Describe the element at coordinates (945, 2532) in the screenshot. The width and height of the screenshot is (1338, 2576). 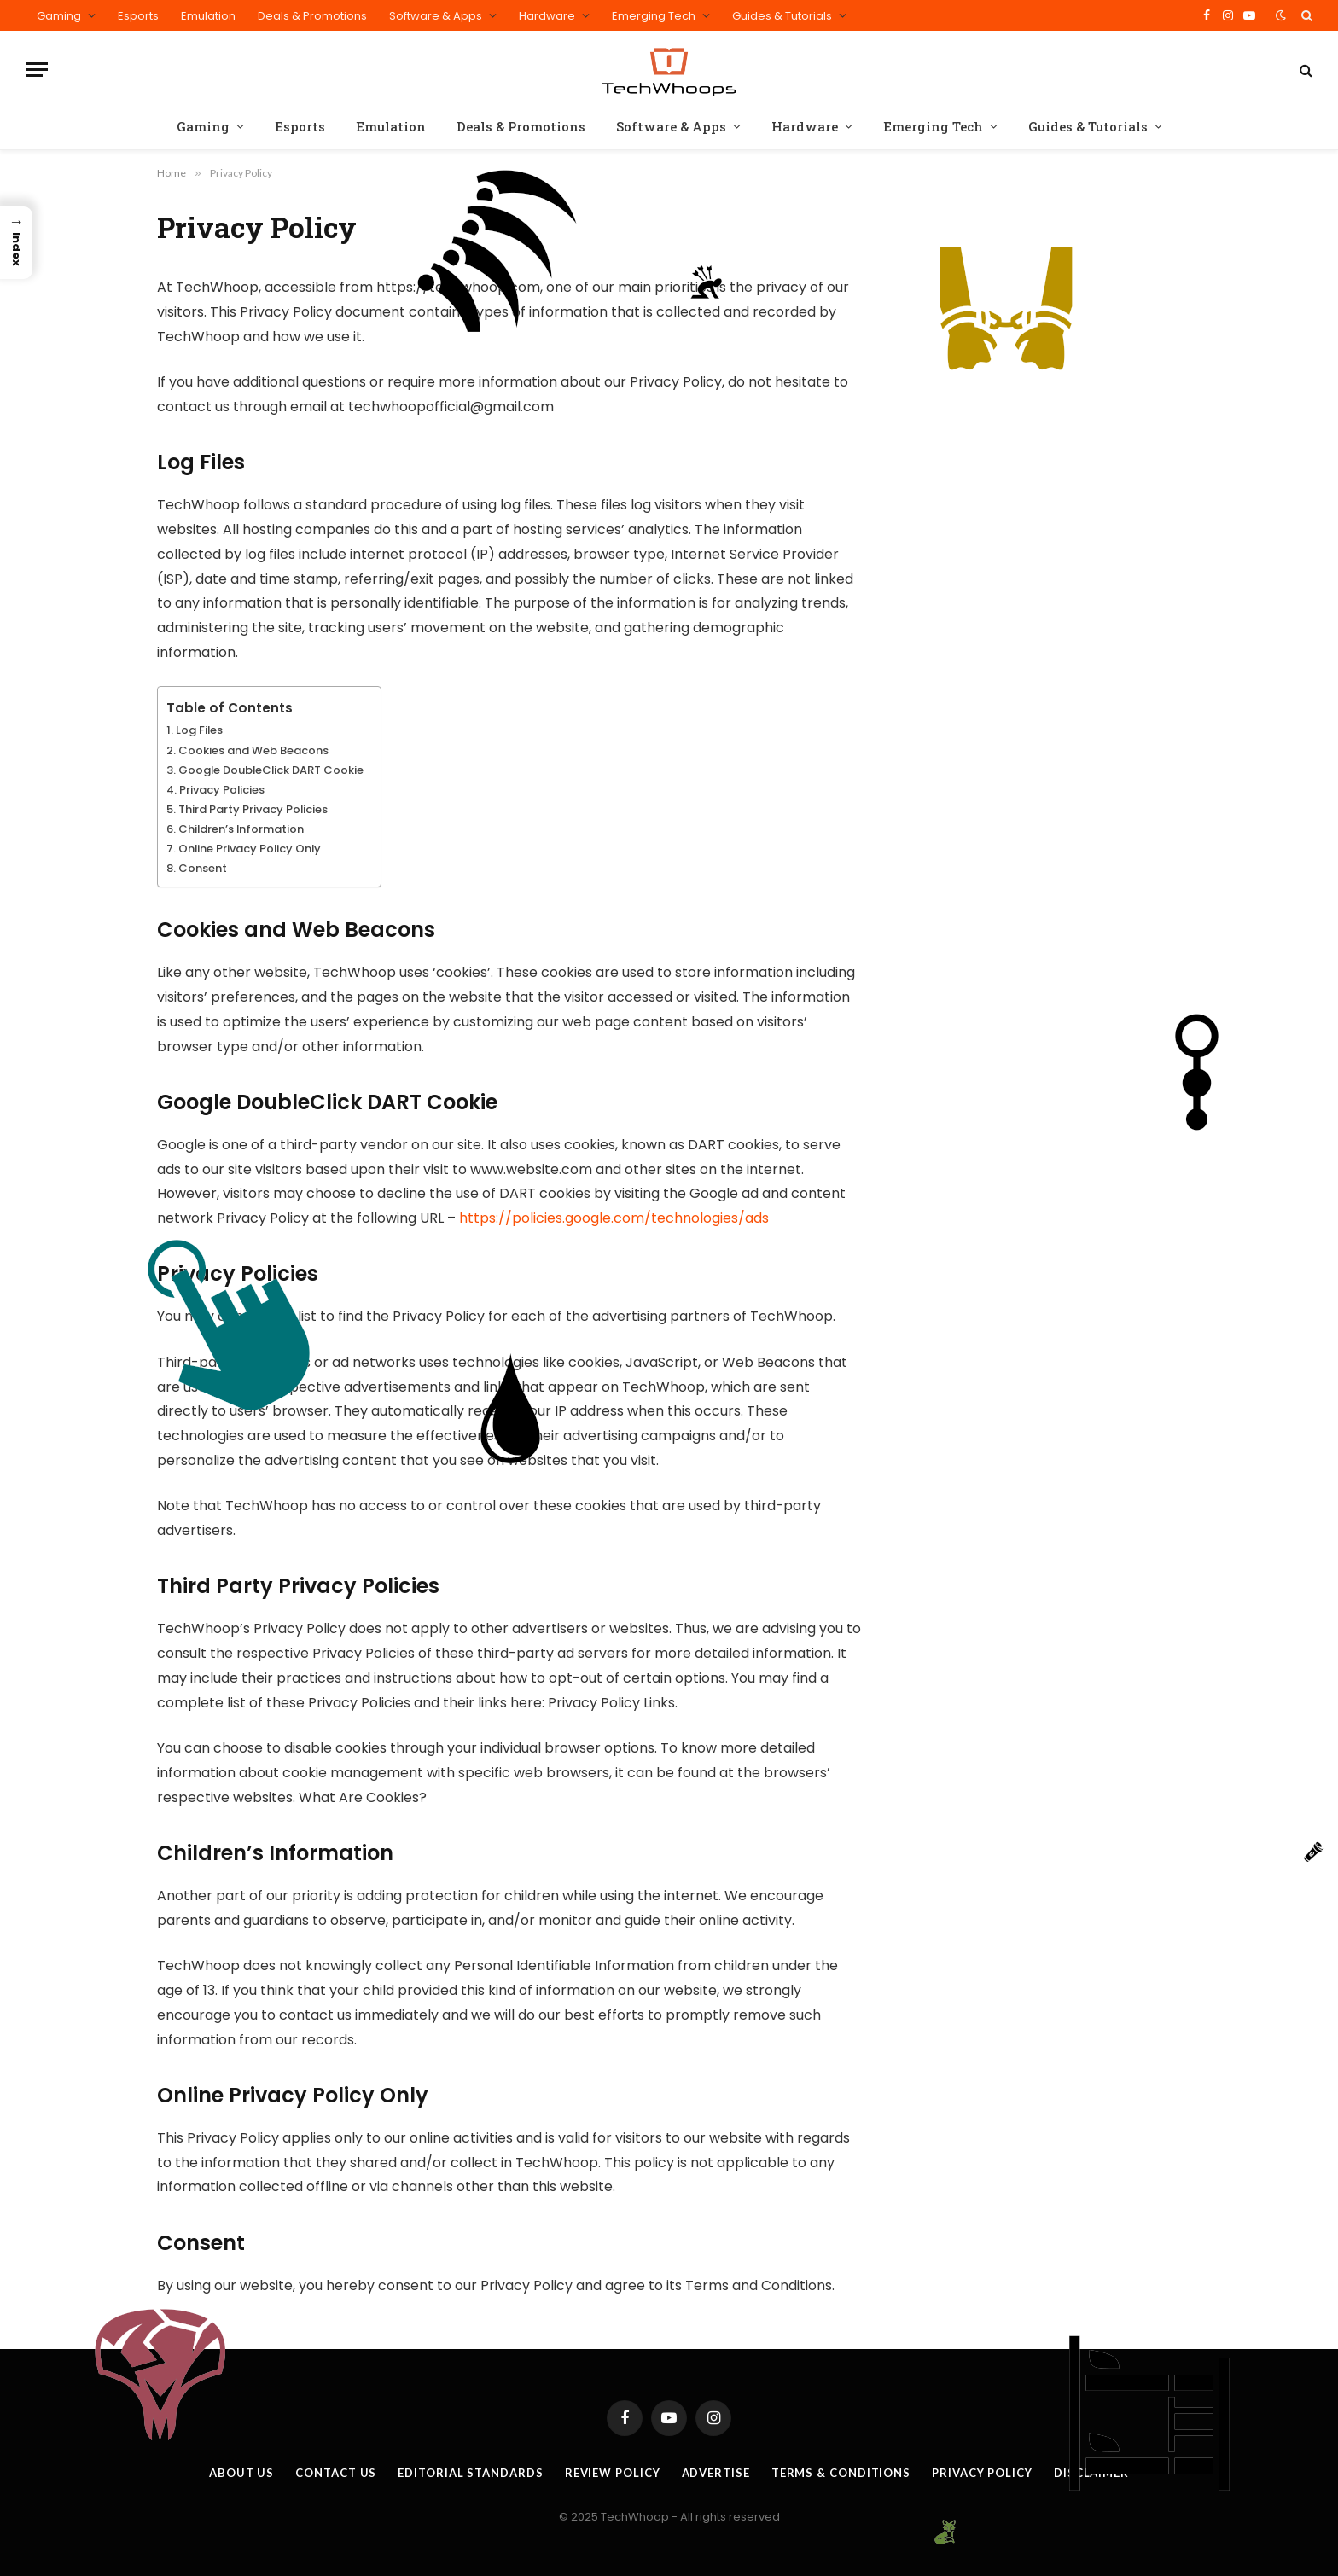
I see `fox character or avatar icon` at that location.